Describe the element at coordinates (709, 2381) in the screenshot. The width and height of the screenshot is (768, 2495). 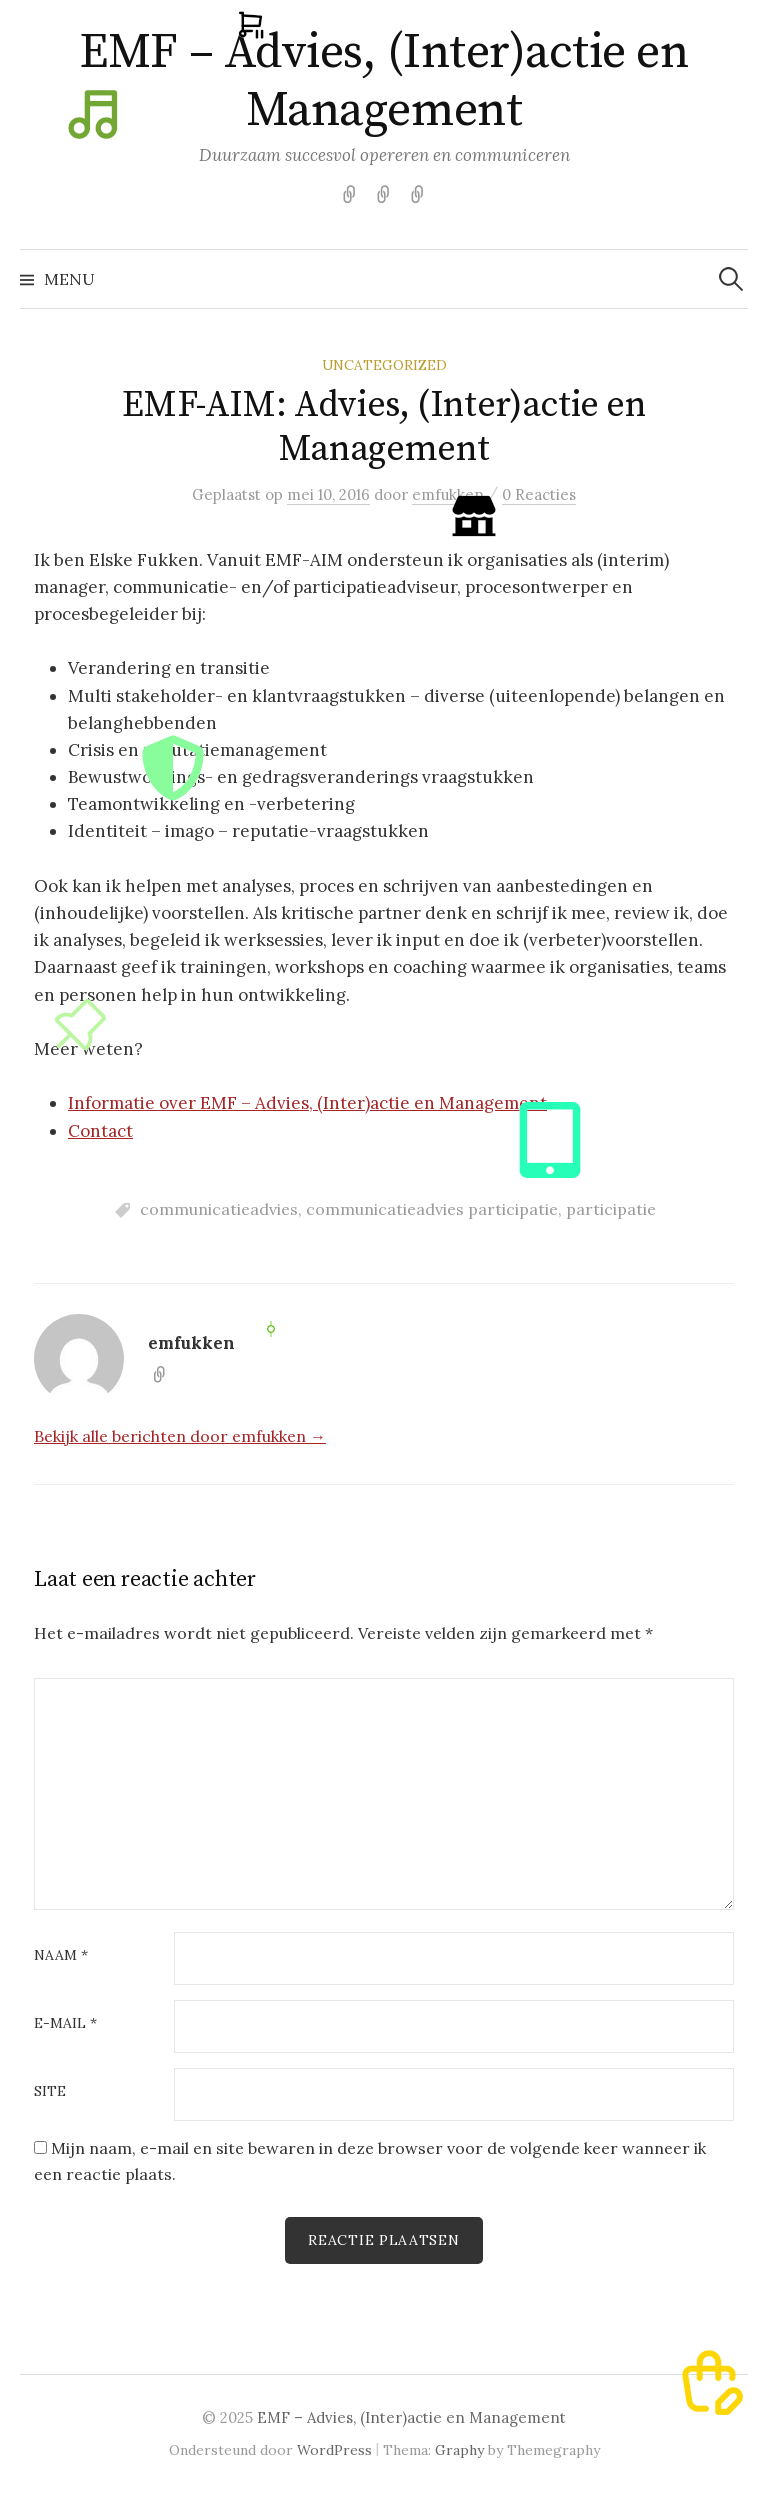
I see `edit shopping bag contents` at that location.